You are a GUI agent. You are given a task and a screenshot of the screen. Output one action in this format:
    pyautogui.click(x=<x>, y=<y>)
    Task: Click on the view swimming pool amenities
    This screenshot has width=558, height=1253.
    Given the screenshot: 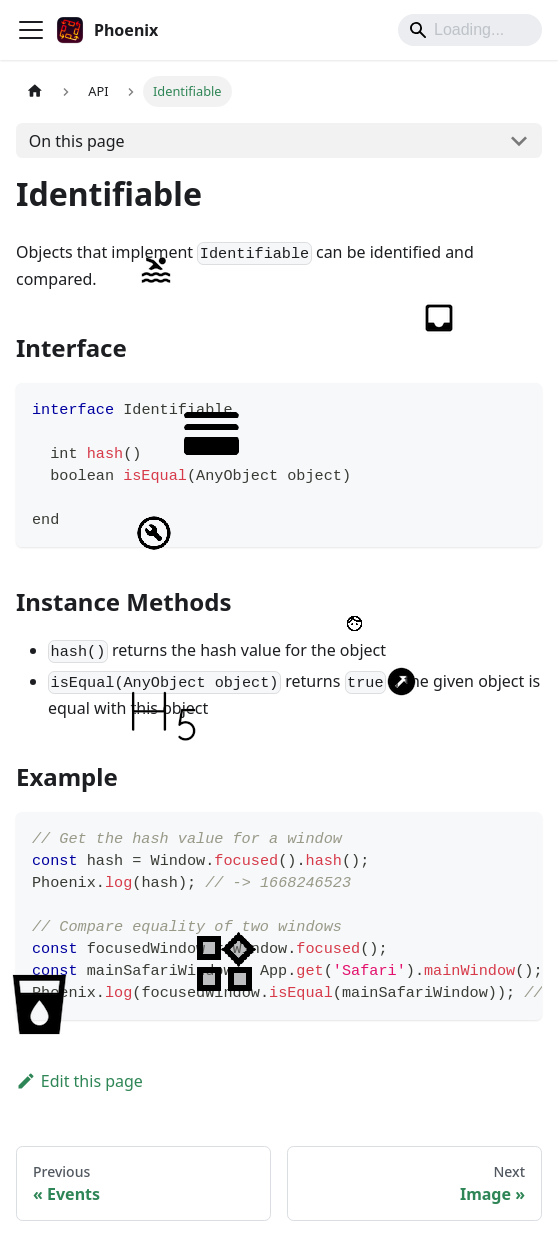 What is the action you would take?
    pyautogui.click(x=156, y=270)
    